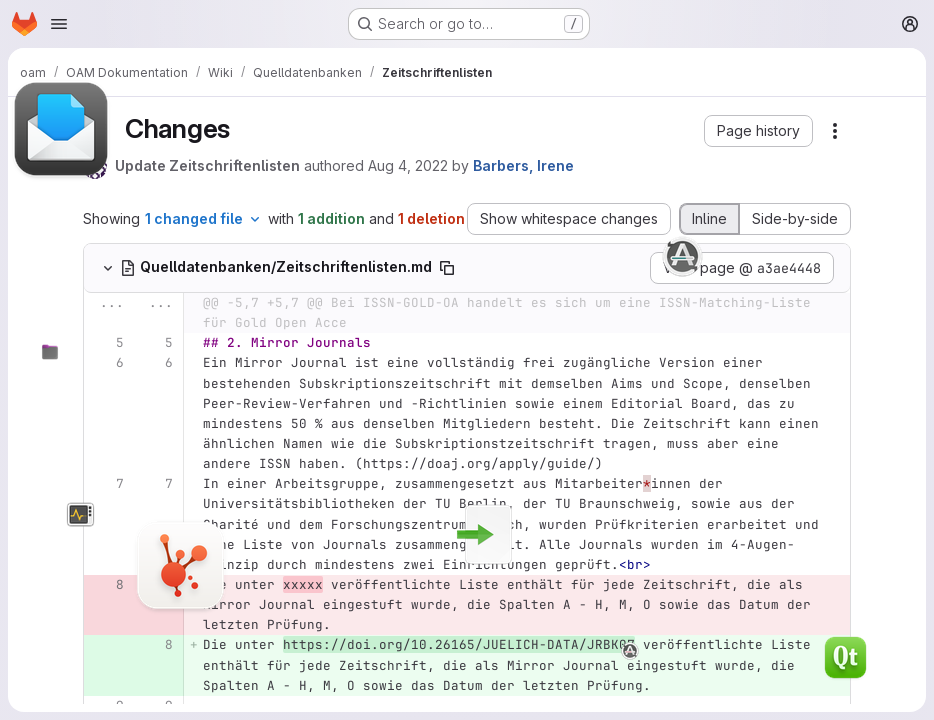 This screenshot has height=720, width=934. I want to click on open Qt application framework, so click(845, 657).